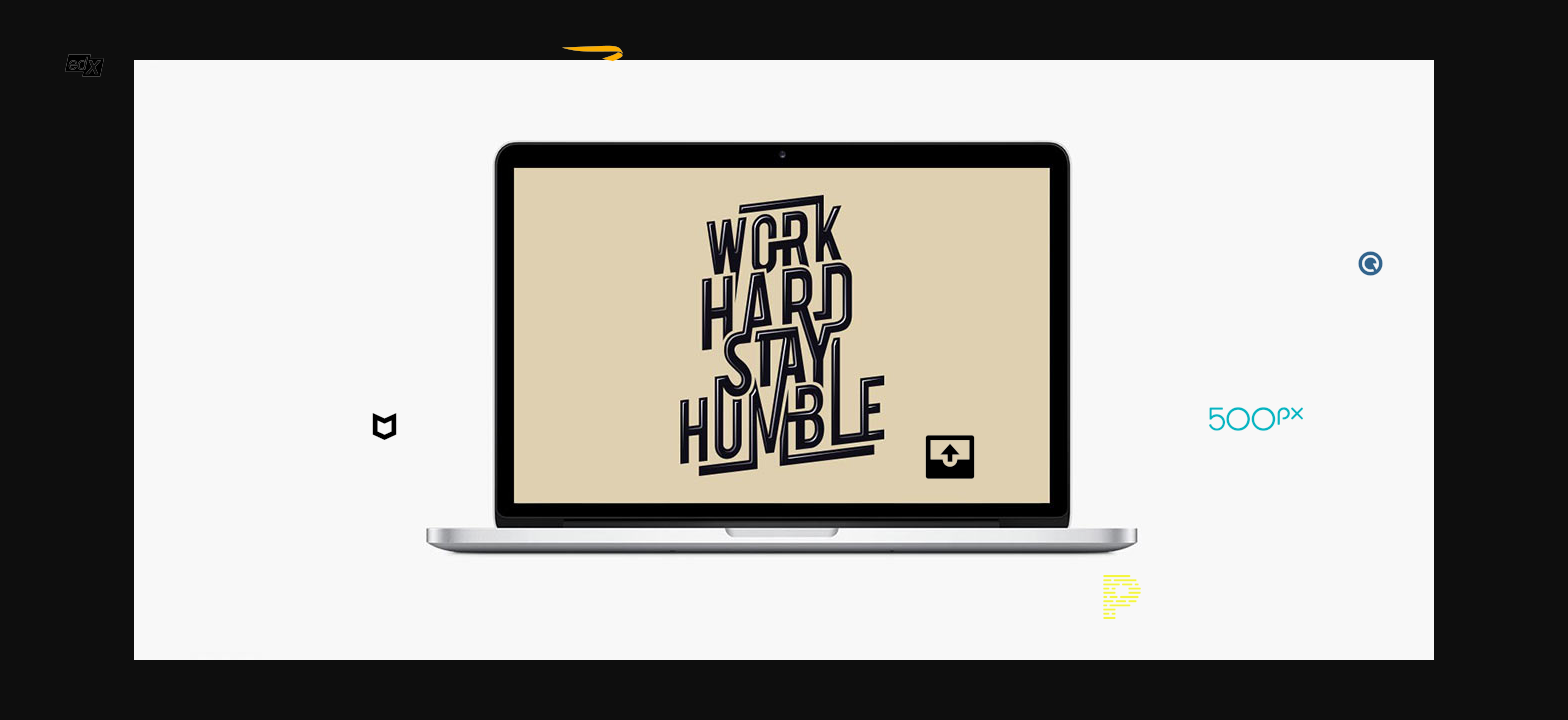  What do you see at coordinates (1122, 597) in the screenshot?
I see `prettier code formatter logo` at bounding box center [1122, 597].